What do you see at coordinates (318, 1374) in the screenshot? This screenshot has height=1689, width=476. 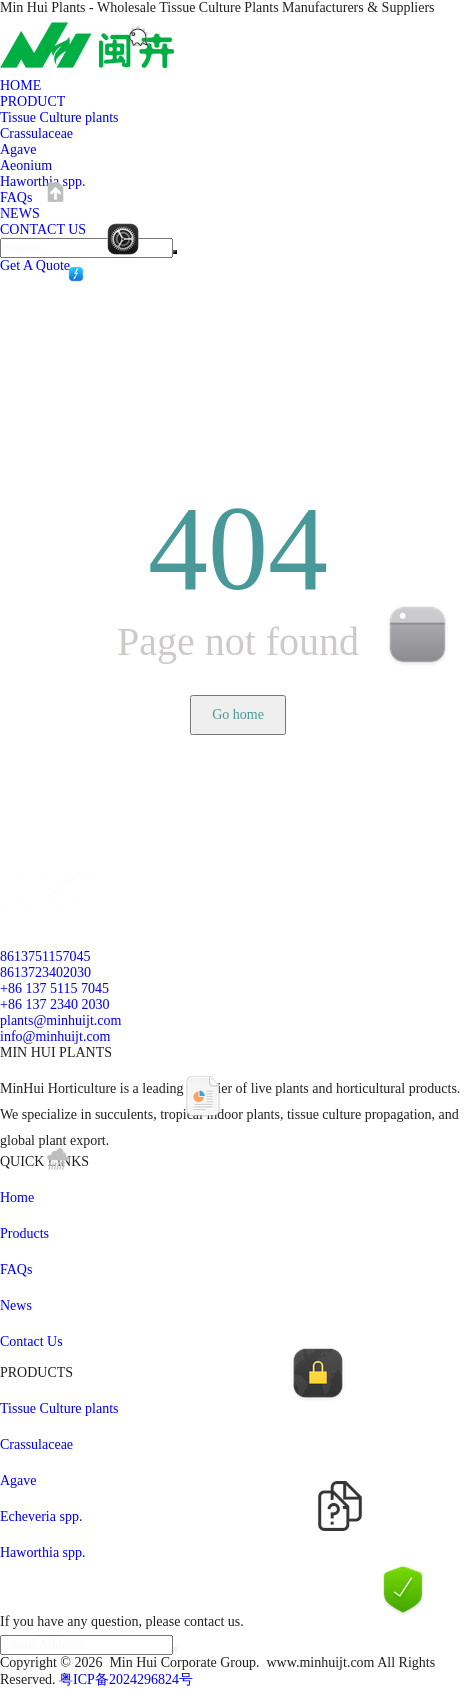 I see `access ssl/tls security settings for web browser` at bounding box center [318, 1374].